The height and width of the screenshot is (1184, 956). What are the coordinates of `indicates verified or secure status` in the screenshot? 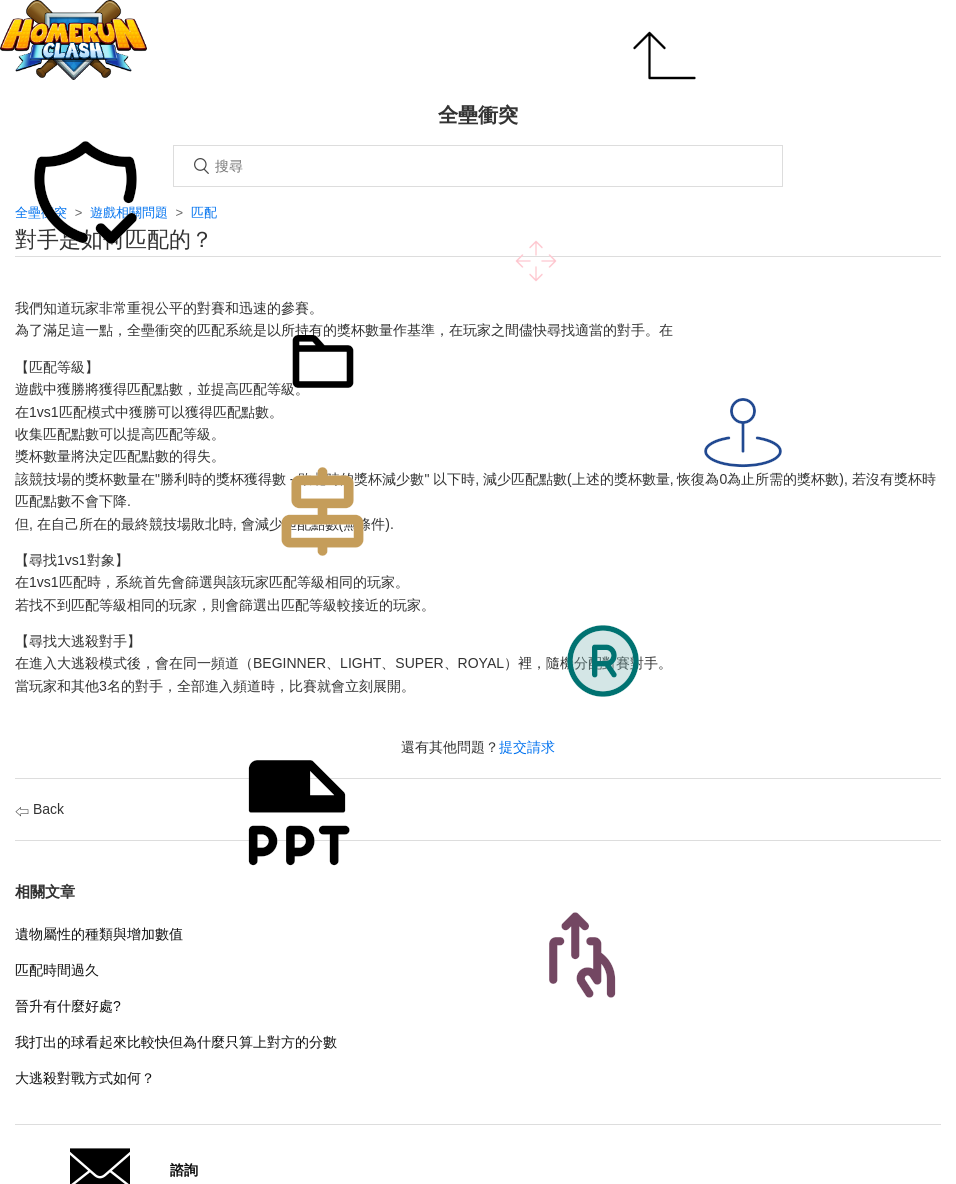 It's located at (85, 192).